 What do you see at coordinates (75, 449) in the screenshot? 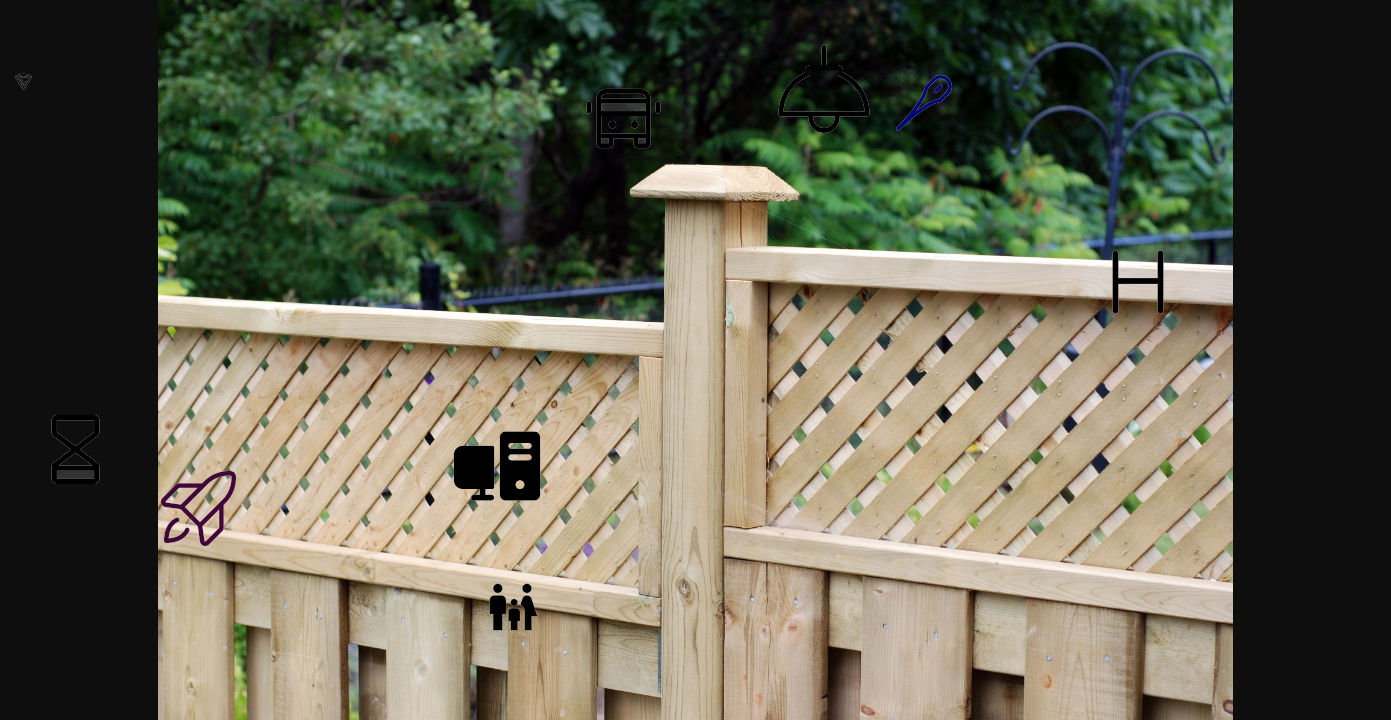
I see `indicates time is running low` at bounding box center [75, 449].